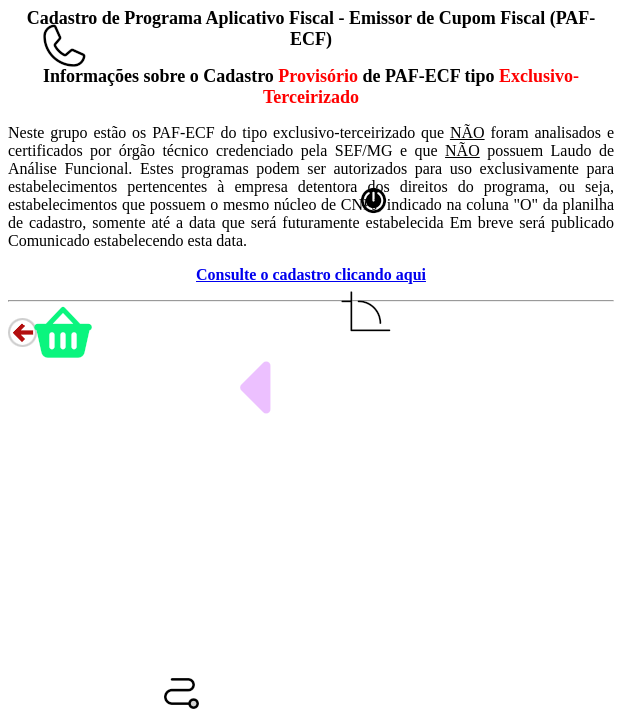 Image resolution: width=622 pixels, height=720 pixels. Describe the element at coordinates (364, 314) in the screenshot. I see `measure or adjust angle in a design tool` at that location.